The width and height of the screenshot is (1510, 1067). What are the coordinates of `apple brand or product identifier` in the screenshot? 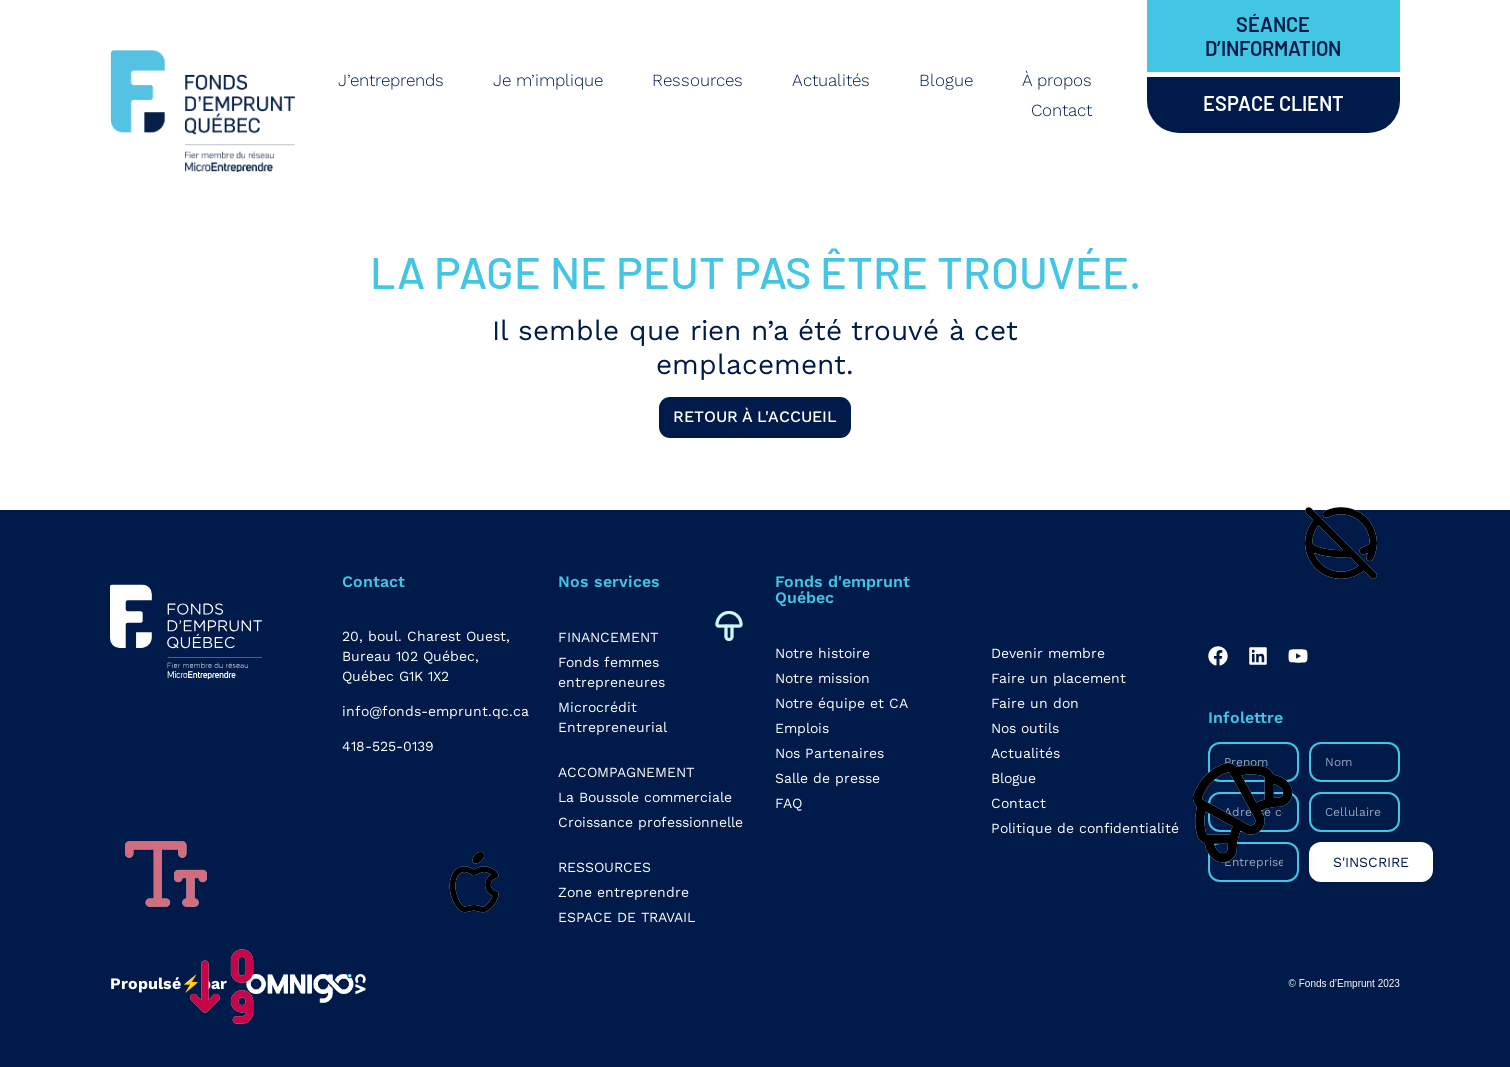 It's located at (475, 883).